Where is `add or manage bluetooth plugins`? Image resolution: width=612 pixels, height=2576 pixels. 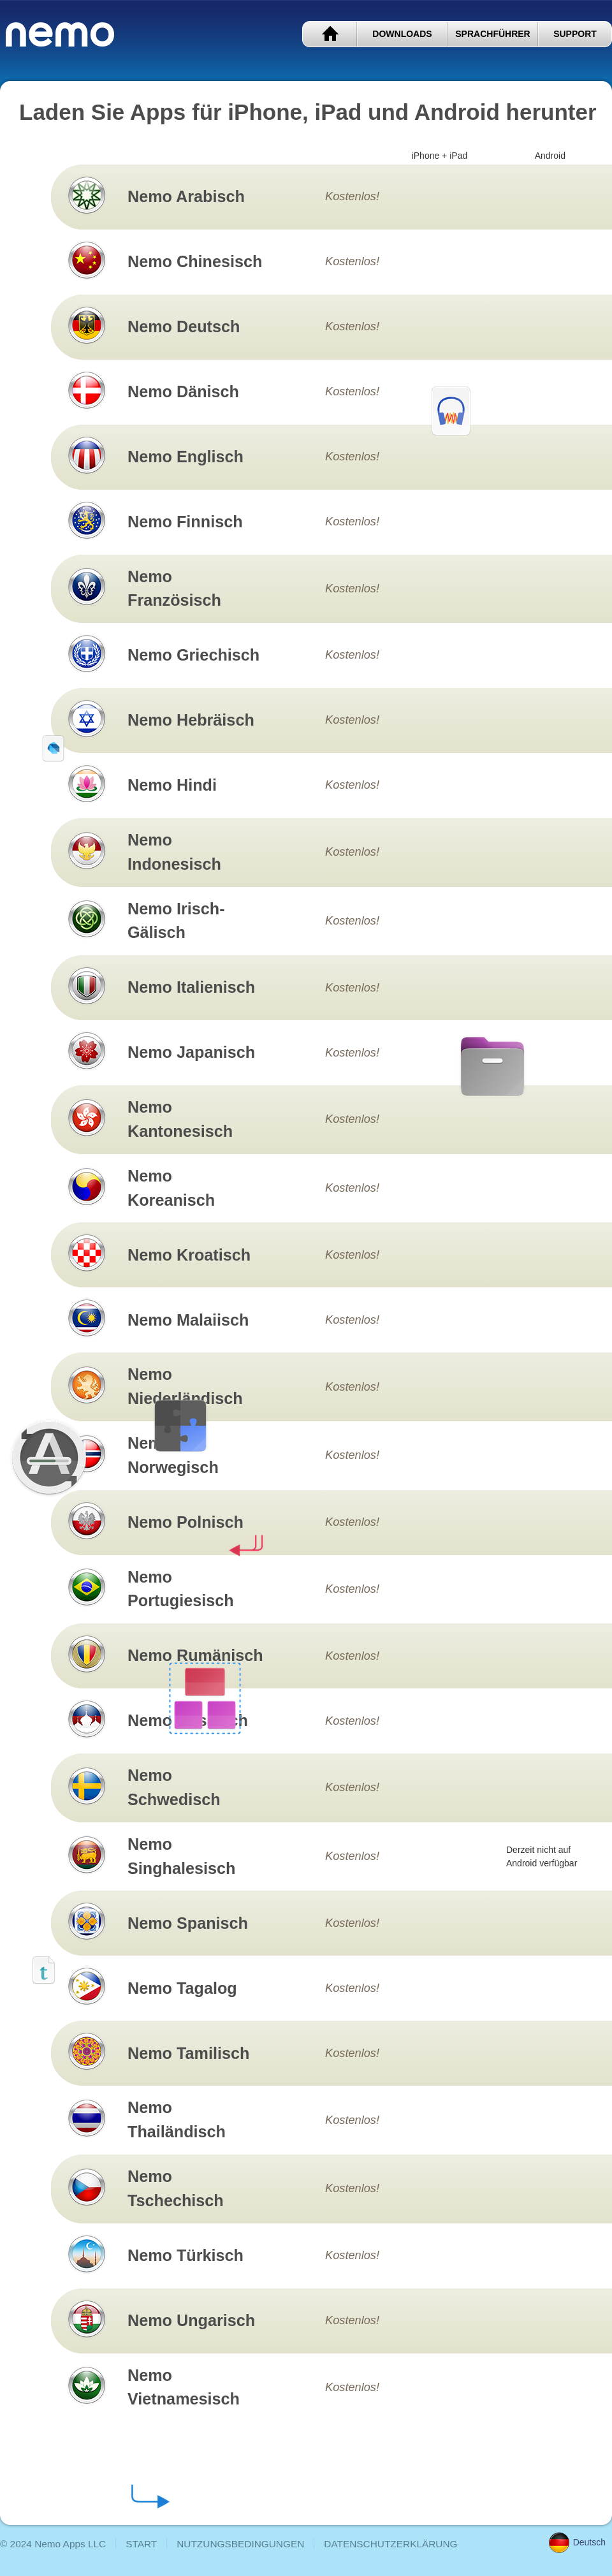 add or manage bluetooth plugins is located at coordinates (180, 1426).